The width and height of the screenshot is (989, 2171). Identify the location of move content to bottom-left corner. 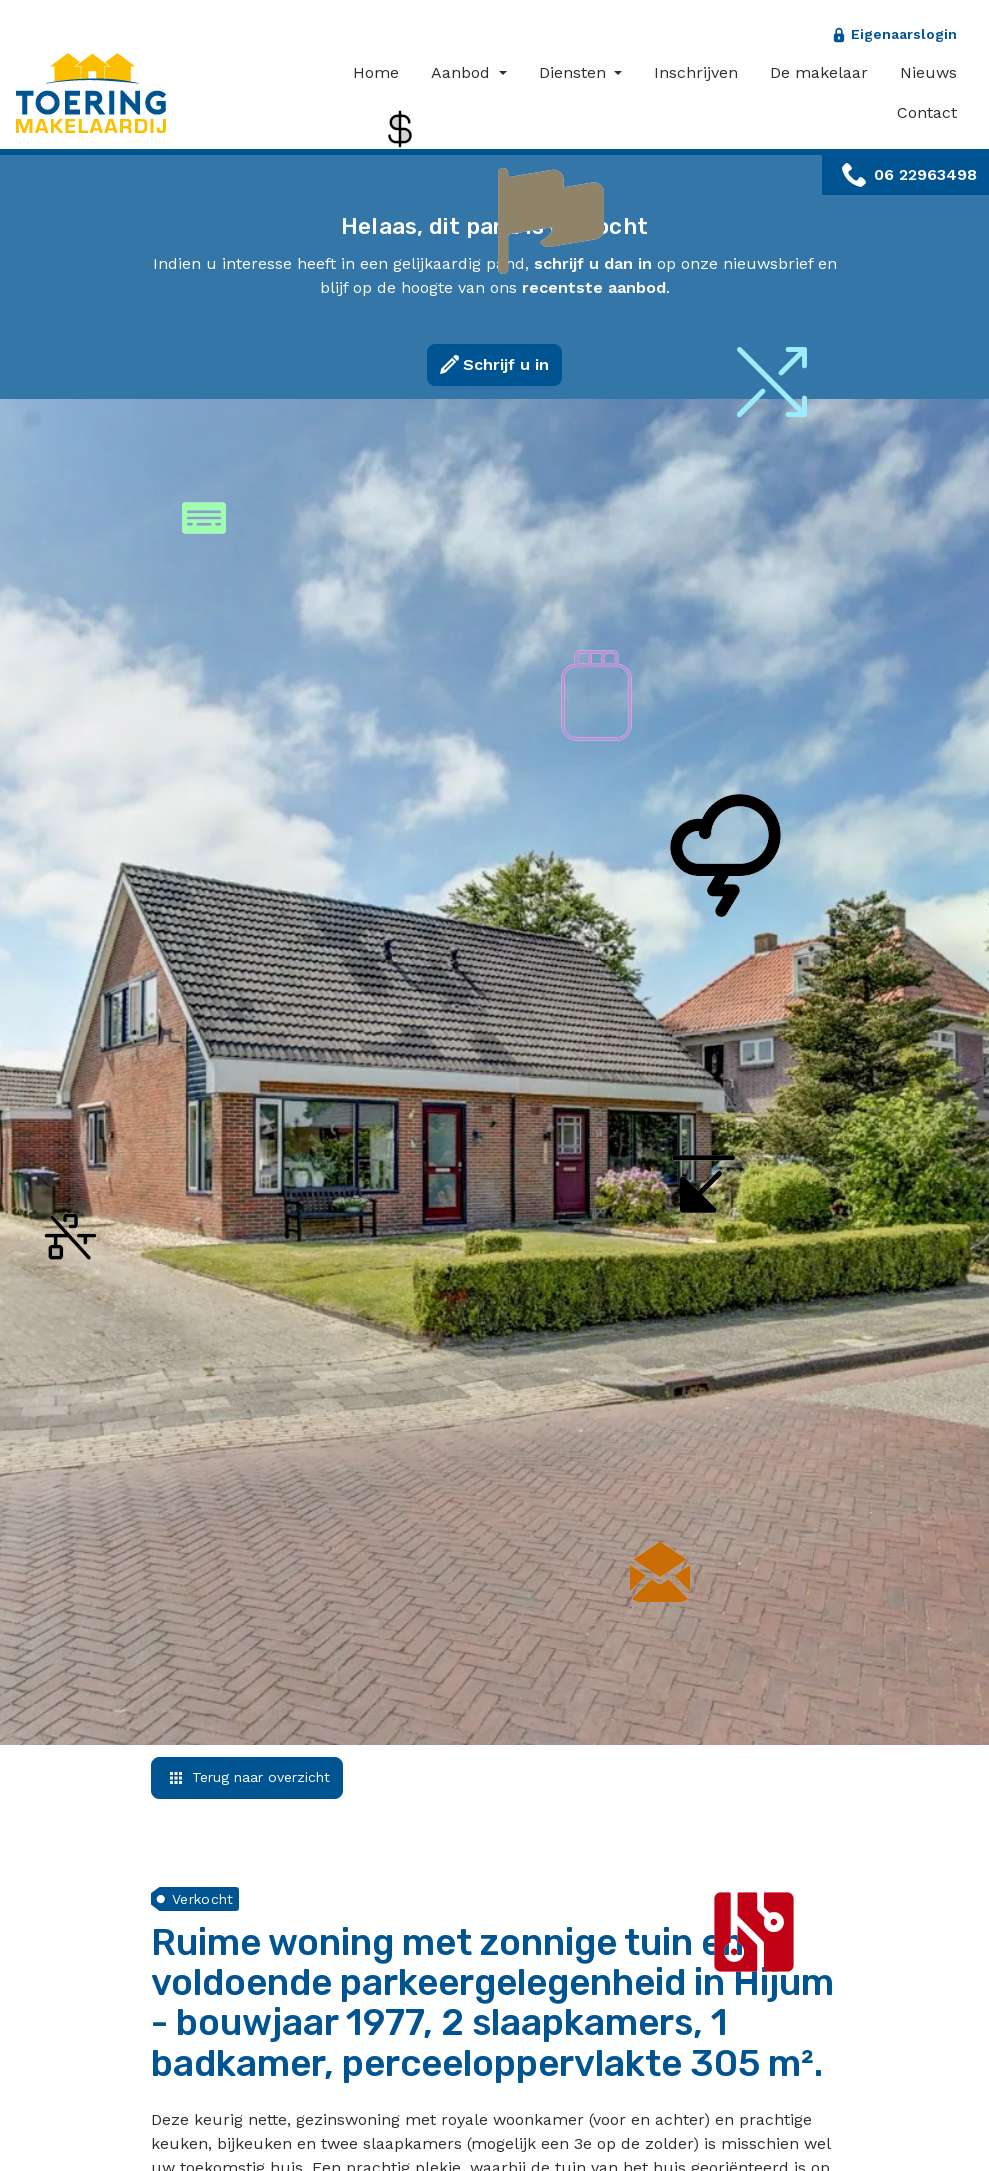
(701, 1184).